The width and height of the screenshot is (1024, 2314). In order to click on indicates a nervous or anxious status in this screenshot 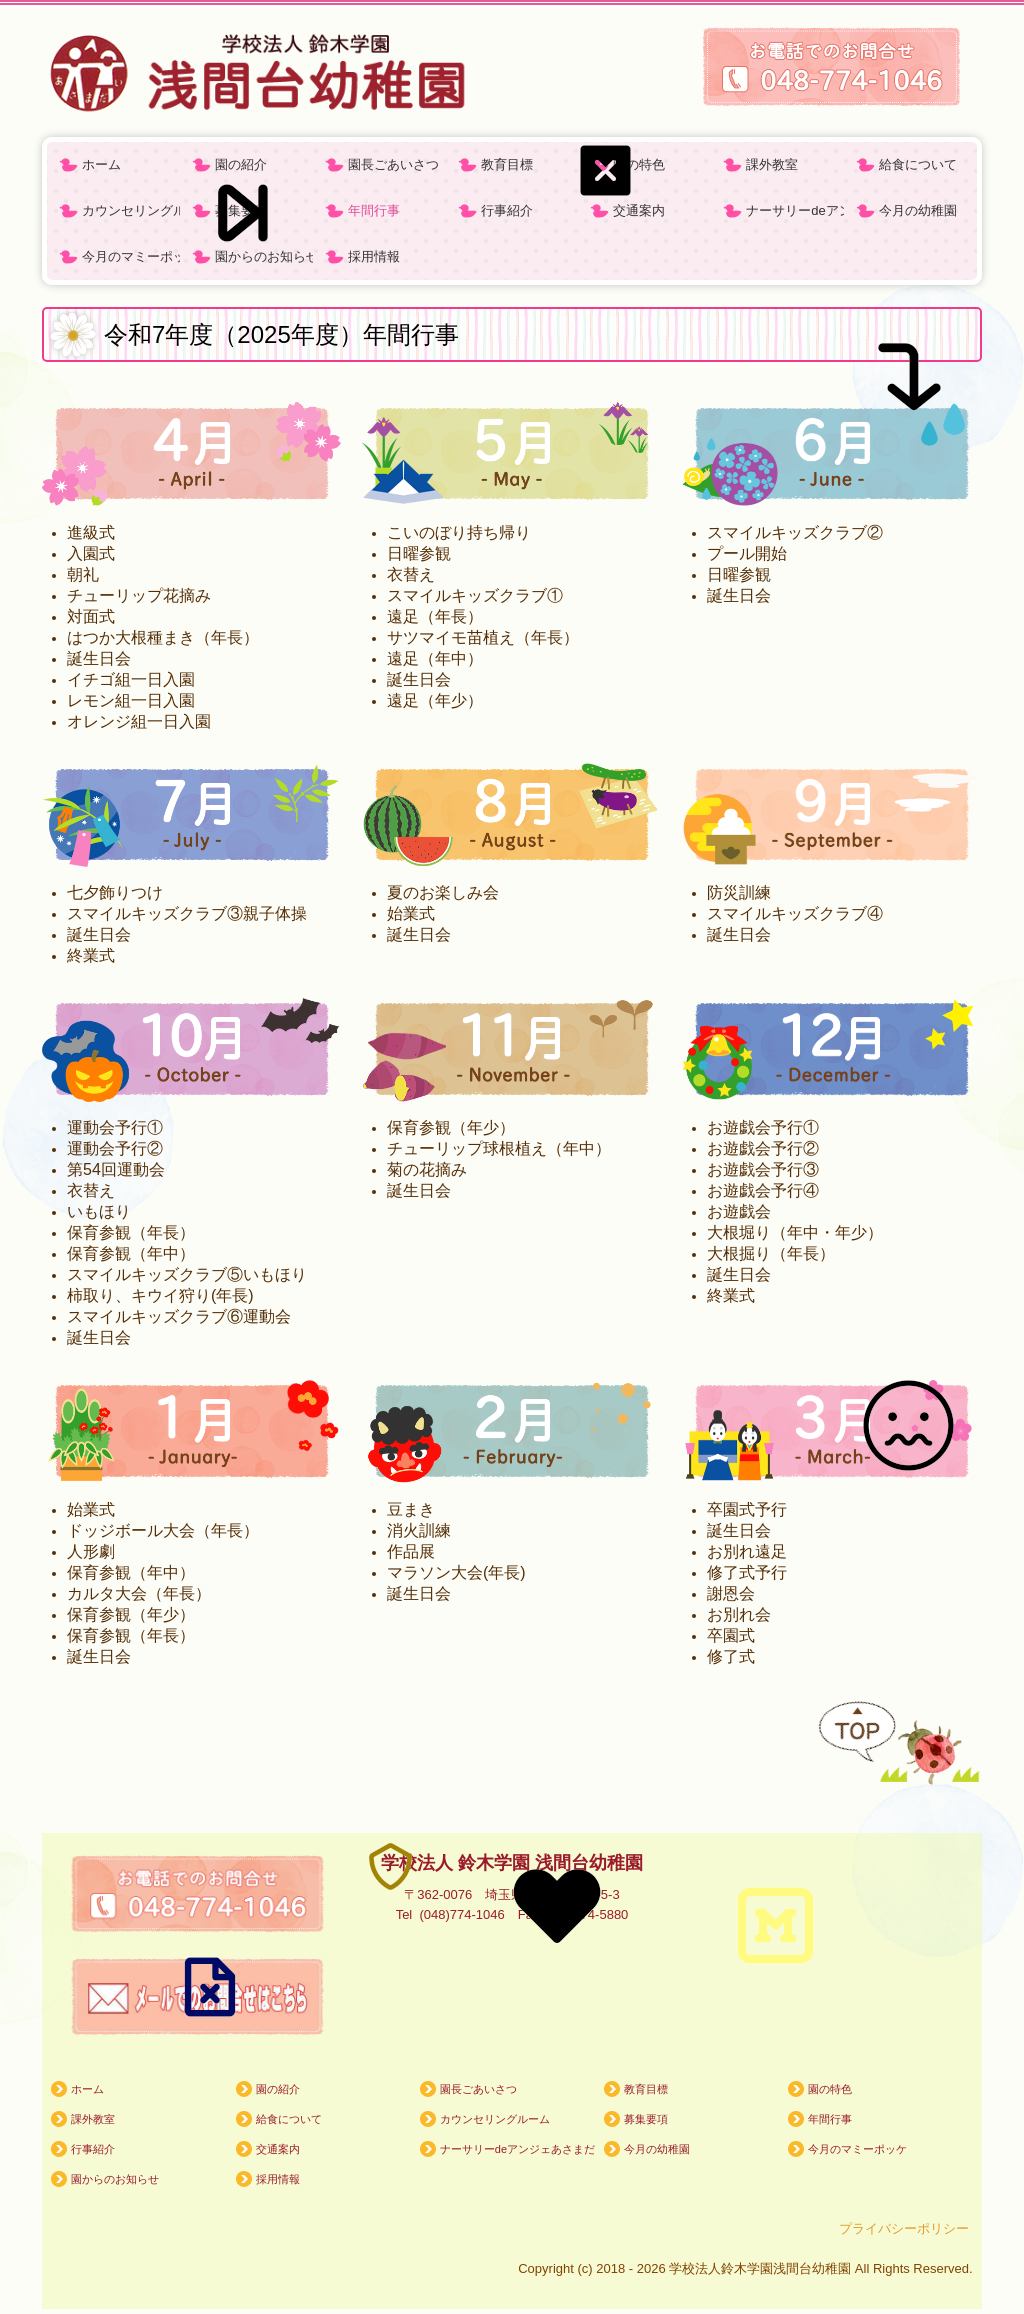, I will do `click(908, 1425)`.